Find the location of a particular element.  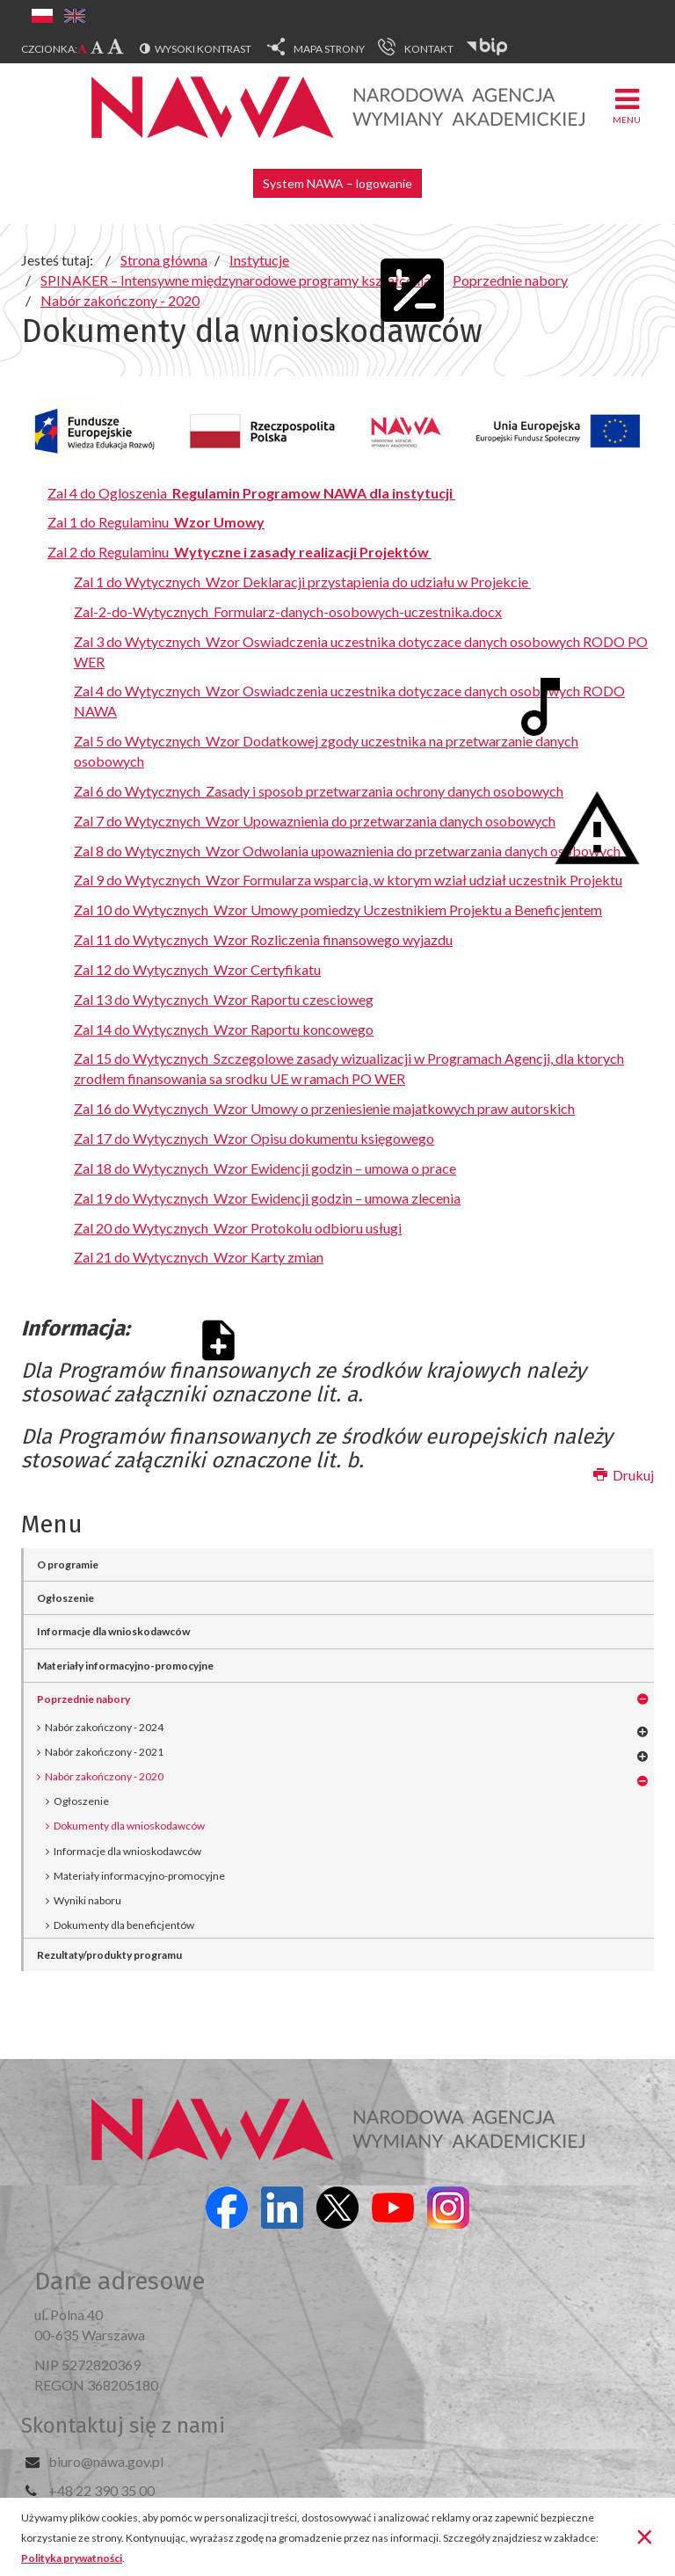

access music or audio playback is located at coordinates (541, 707).